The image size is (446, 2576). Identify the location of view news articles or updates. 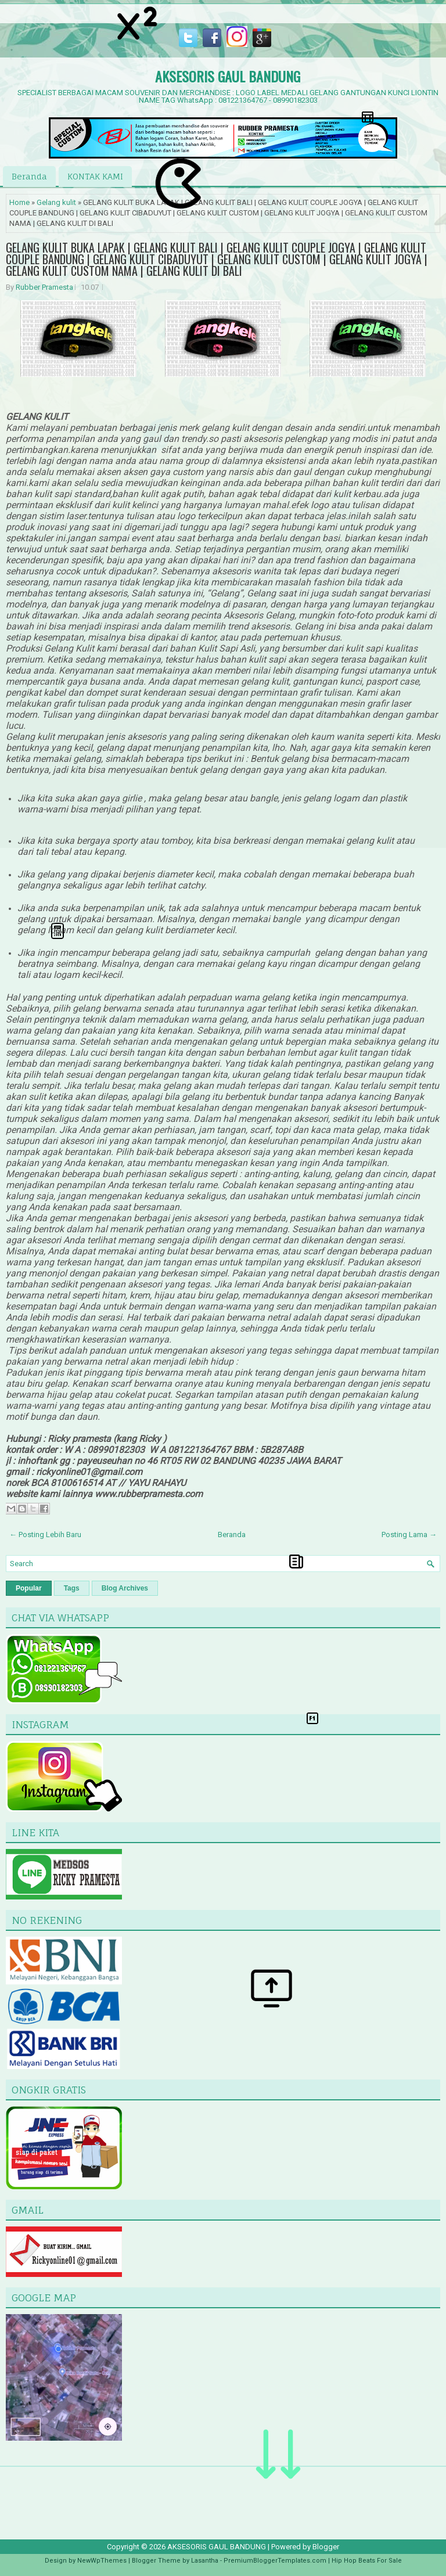
(296, 1562).